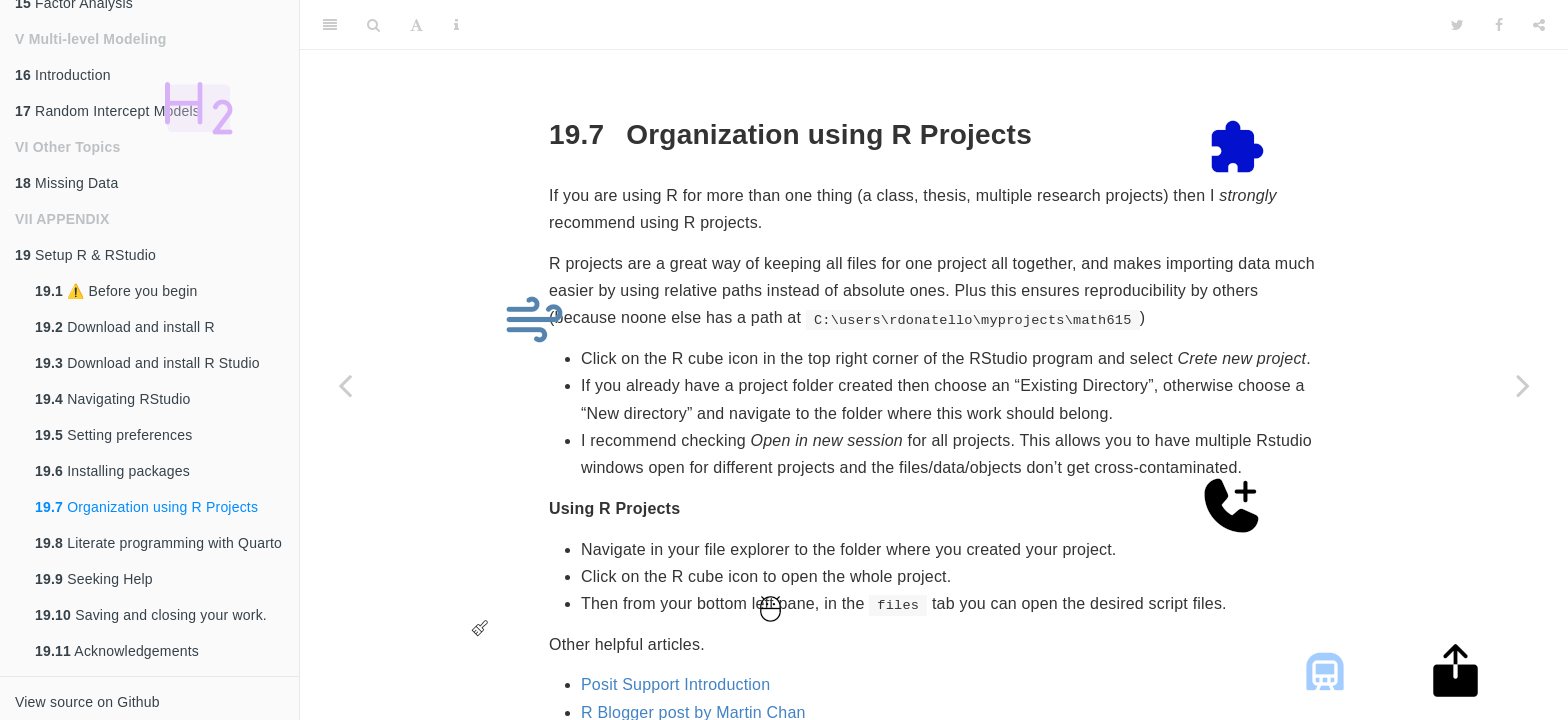  I want to click on add a new contact, so click(1232, 504).